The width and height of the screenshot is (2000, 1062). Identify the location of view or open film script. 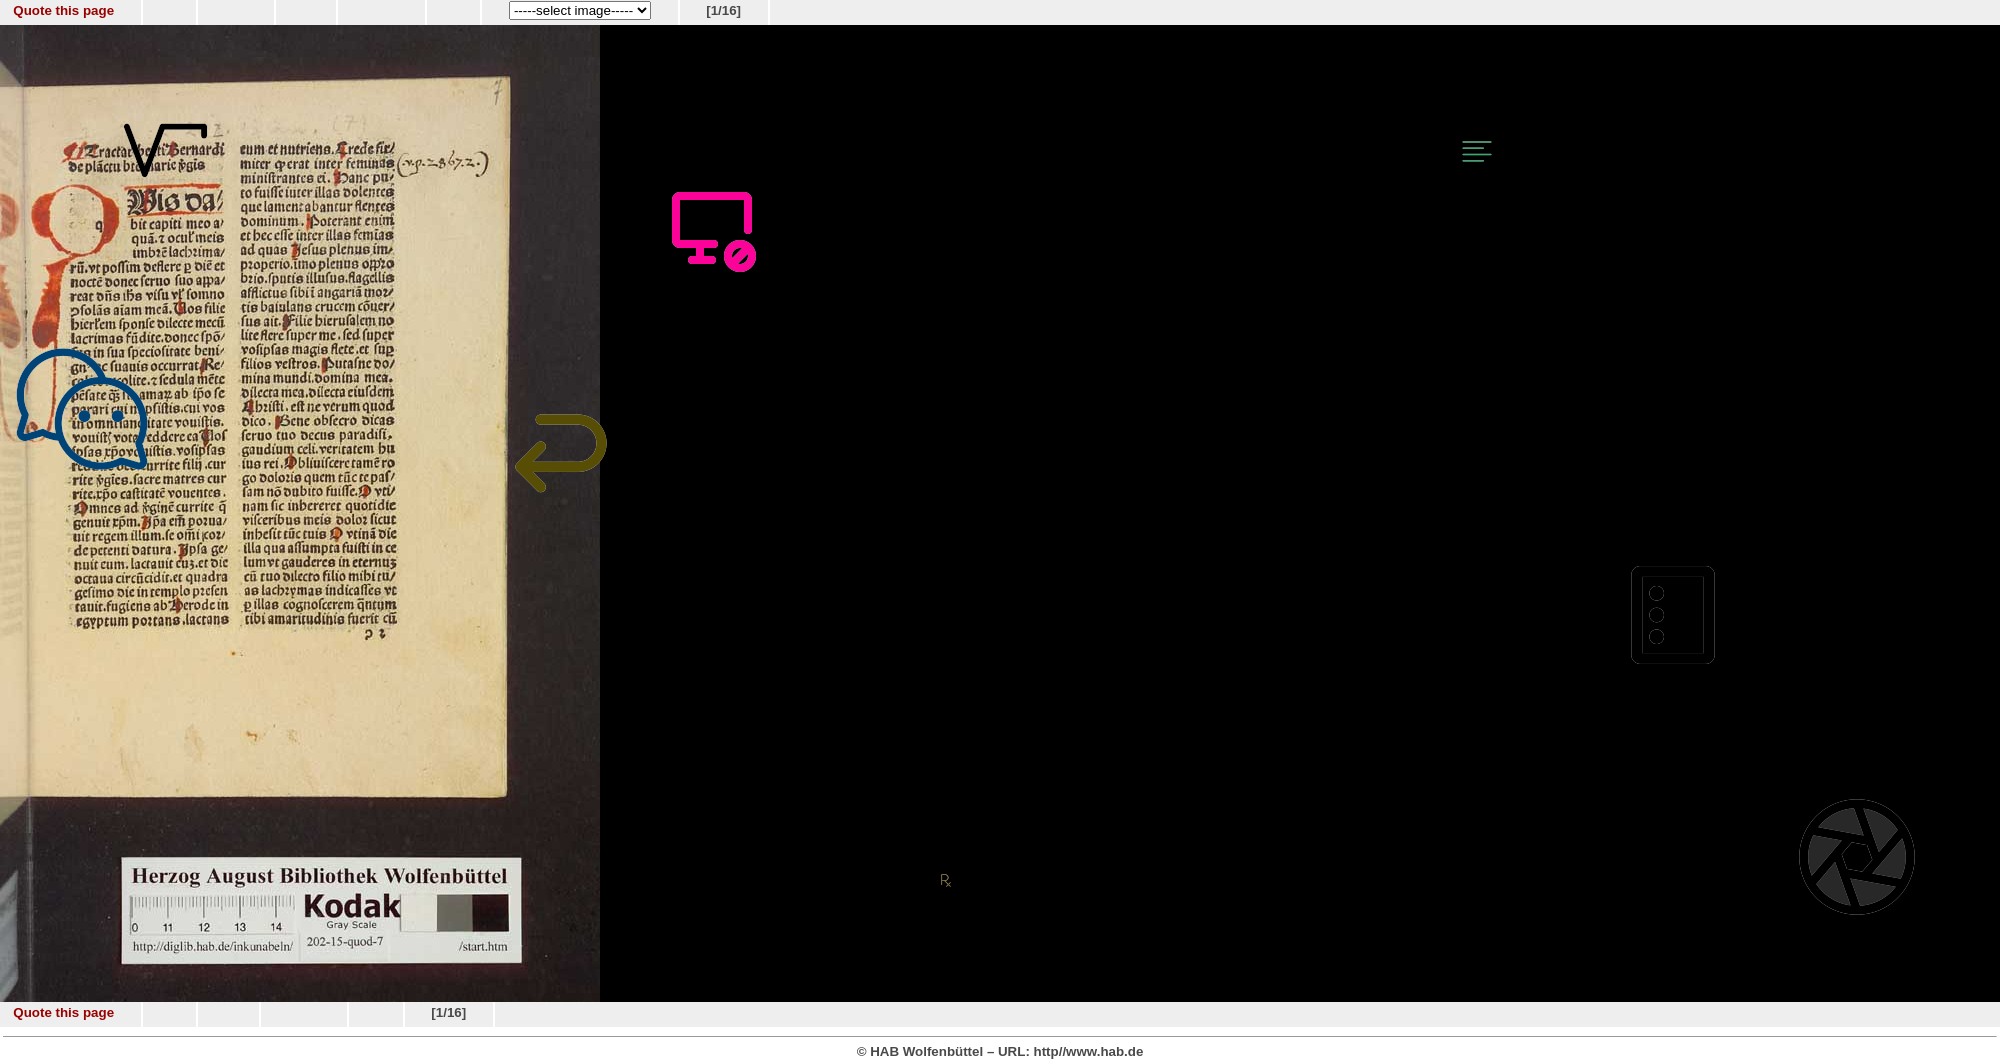
(1673, 615).